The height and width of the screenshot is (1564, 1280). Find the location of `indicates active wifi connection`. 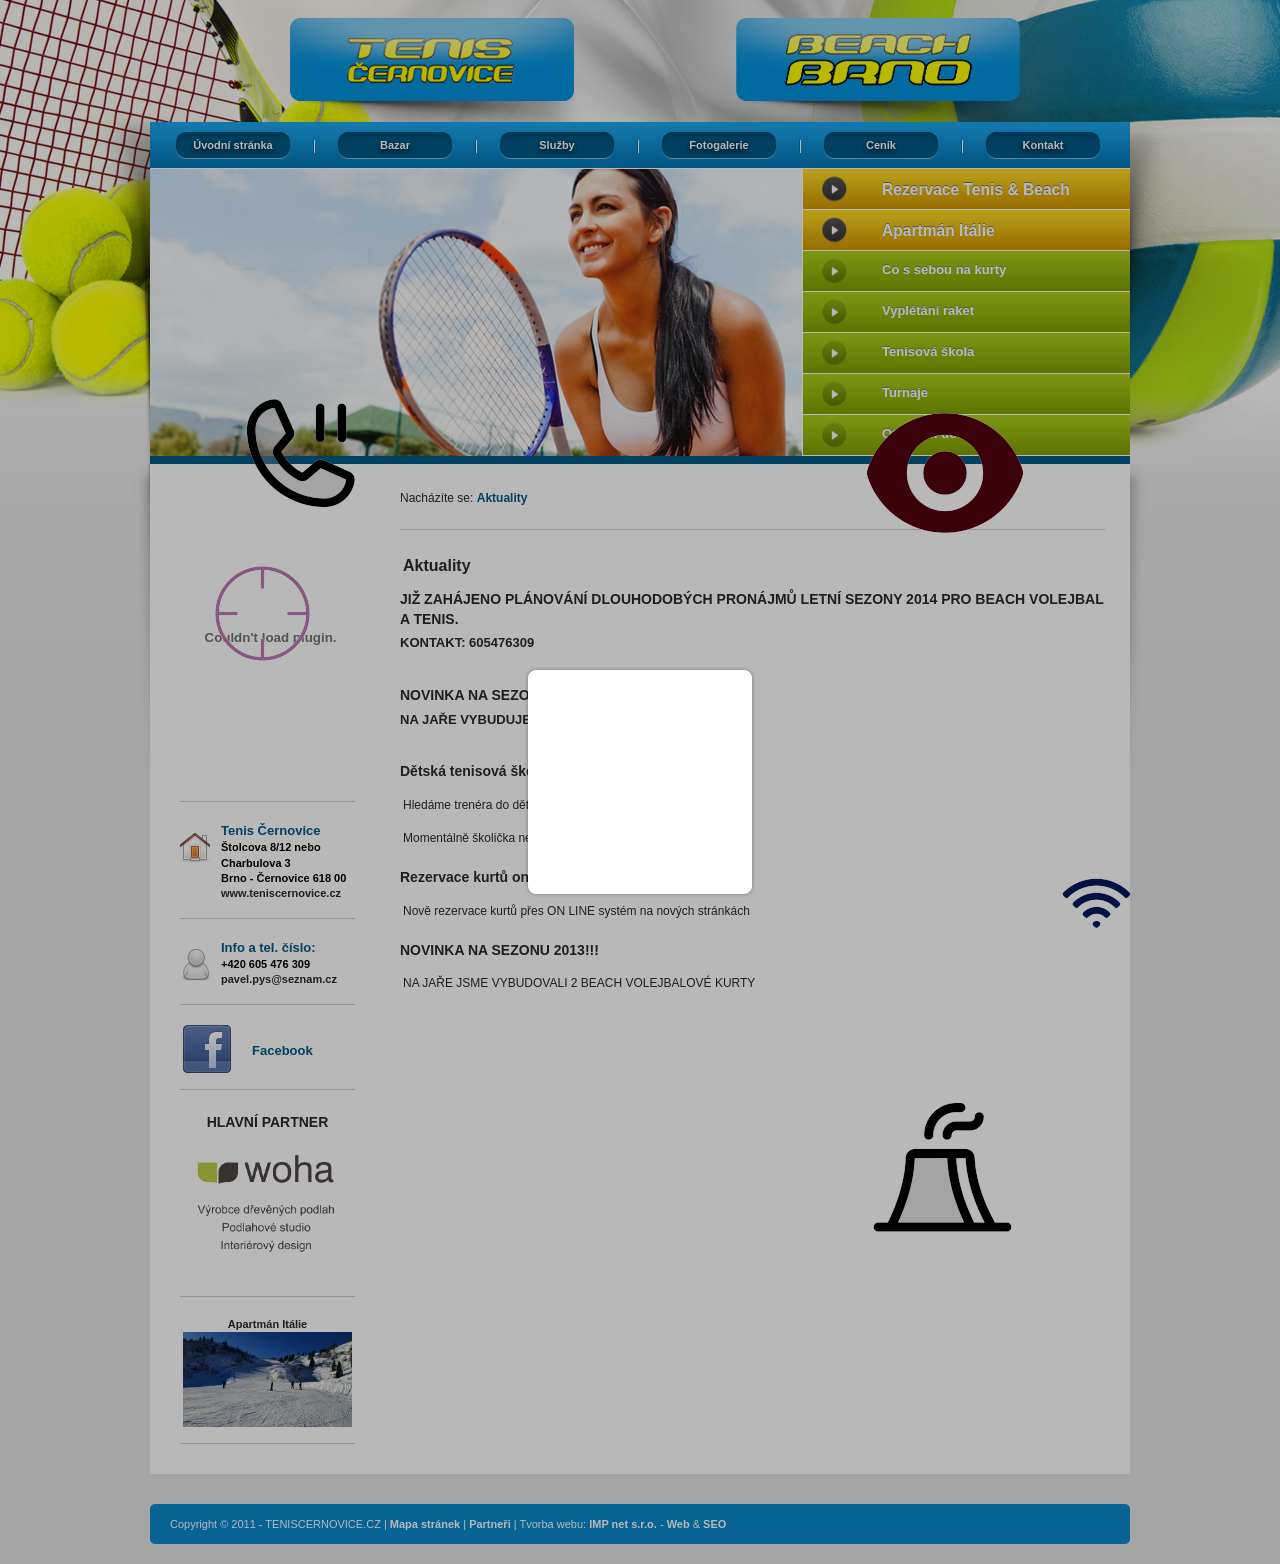

indicates active wifi connection is located at coordinates (1096, 904).